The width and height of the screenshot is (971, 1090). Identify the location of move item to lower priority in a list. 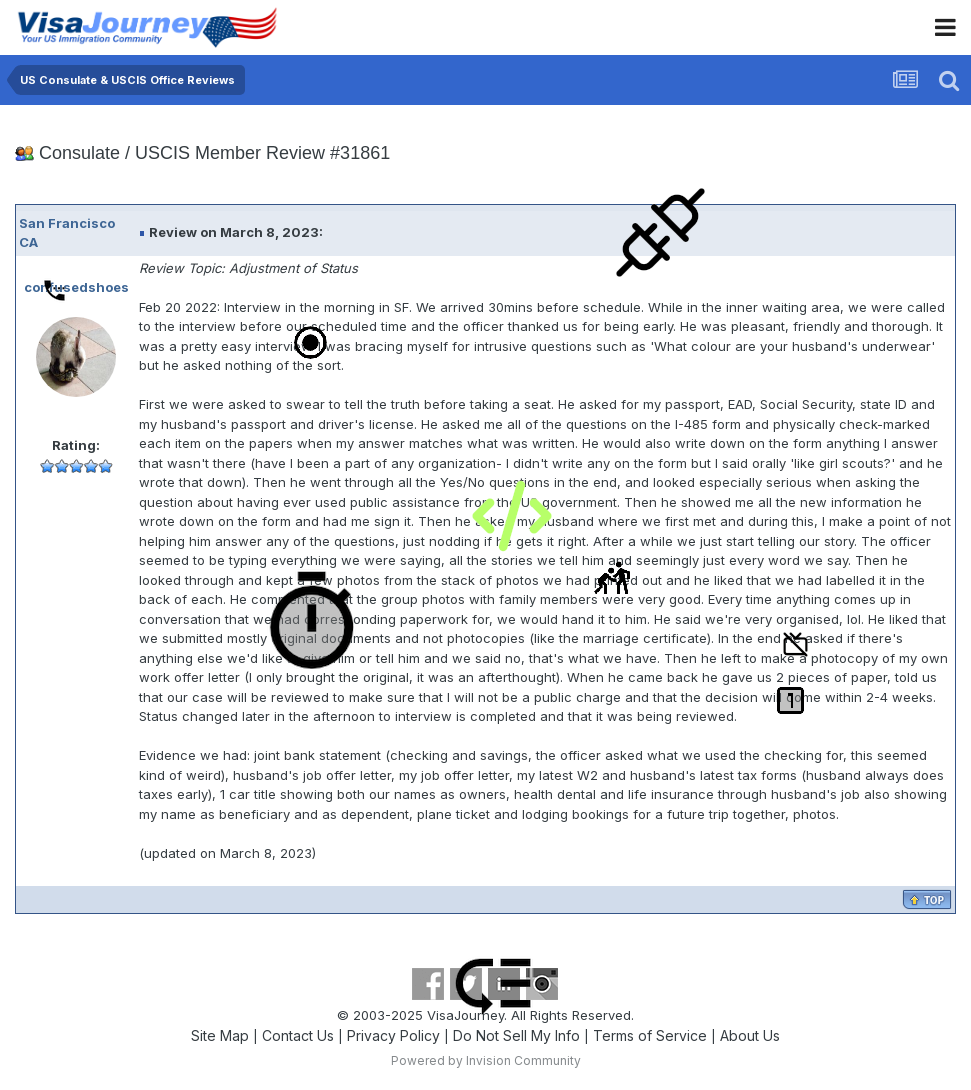
(493, 985).